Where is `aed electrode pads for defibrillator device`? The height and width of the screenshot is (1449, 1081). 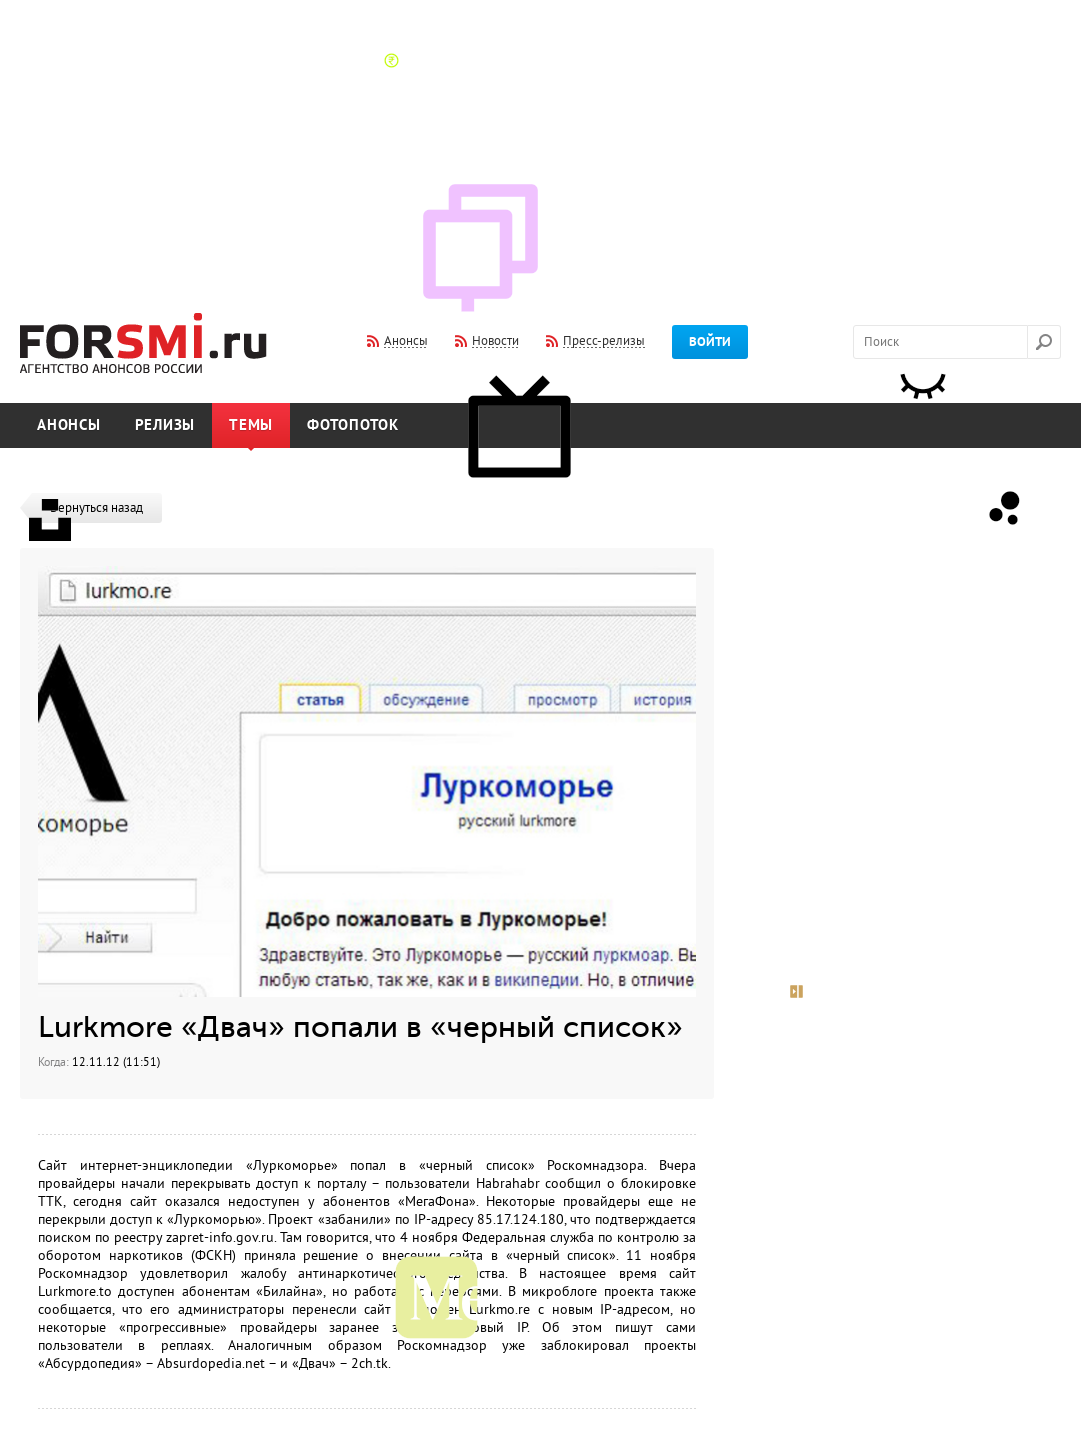
aed electrode pads for defibrillator device is located at coordinates (480, 241).